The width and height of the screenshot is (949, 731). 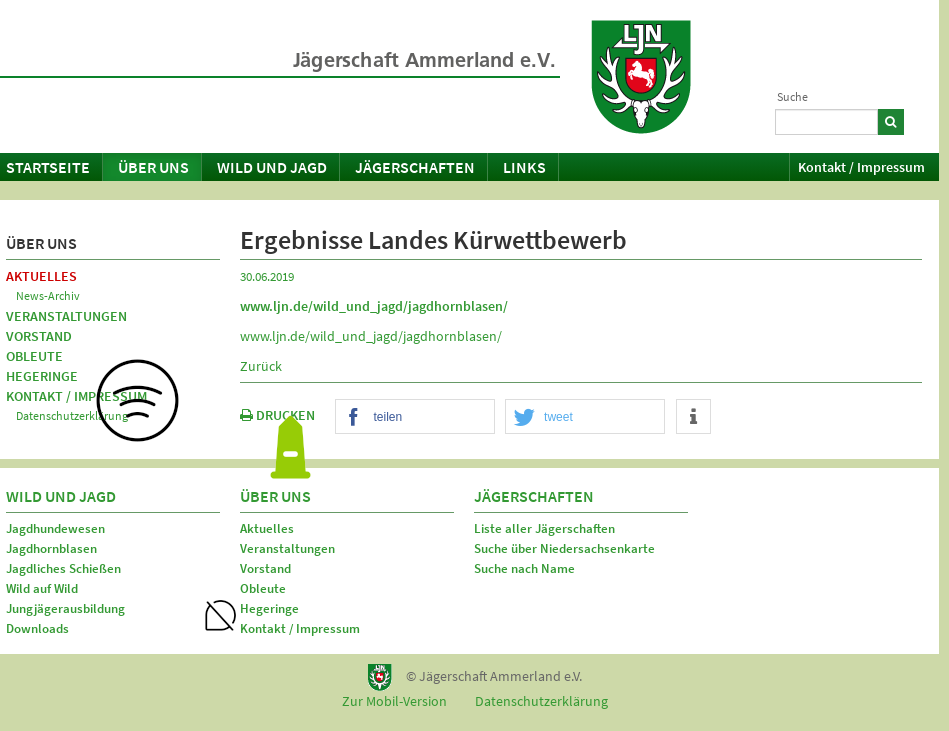 What do you see at coordinates (137, 400) in the screenshot?
I see `open Spotify` at bounding box center [137, 400].